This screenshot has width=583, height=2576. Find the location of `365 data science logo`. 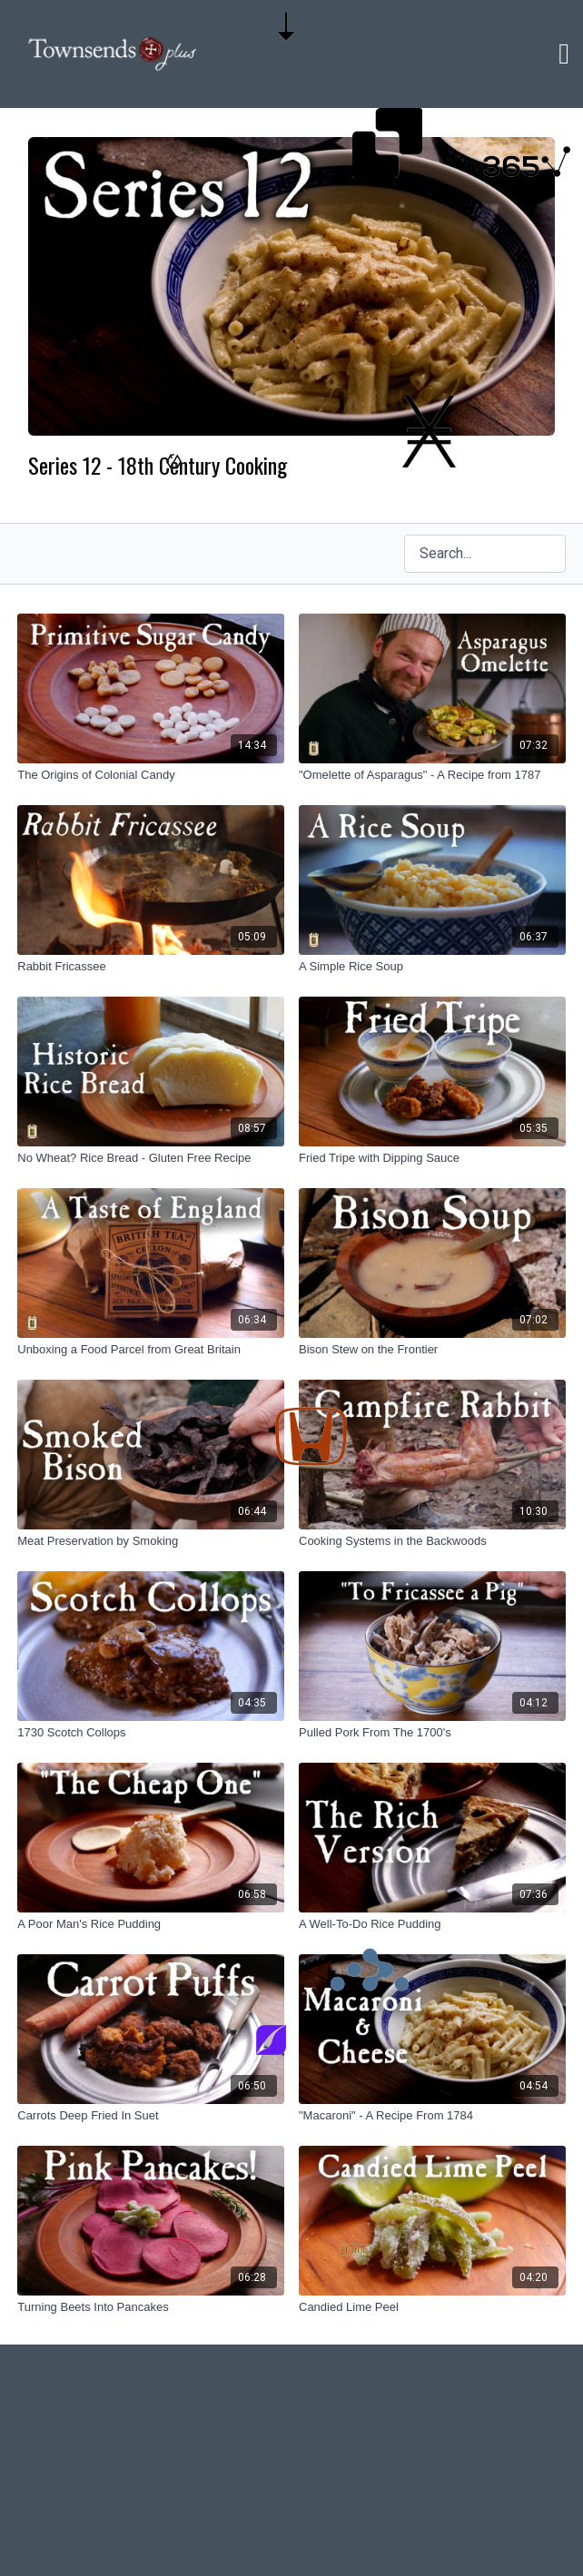

365 data science logo is located at coordinates (527, 162).